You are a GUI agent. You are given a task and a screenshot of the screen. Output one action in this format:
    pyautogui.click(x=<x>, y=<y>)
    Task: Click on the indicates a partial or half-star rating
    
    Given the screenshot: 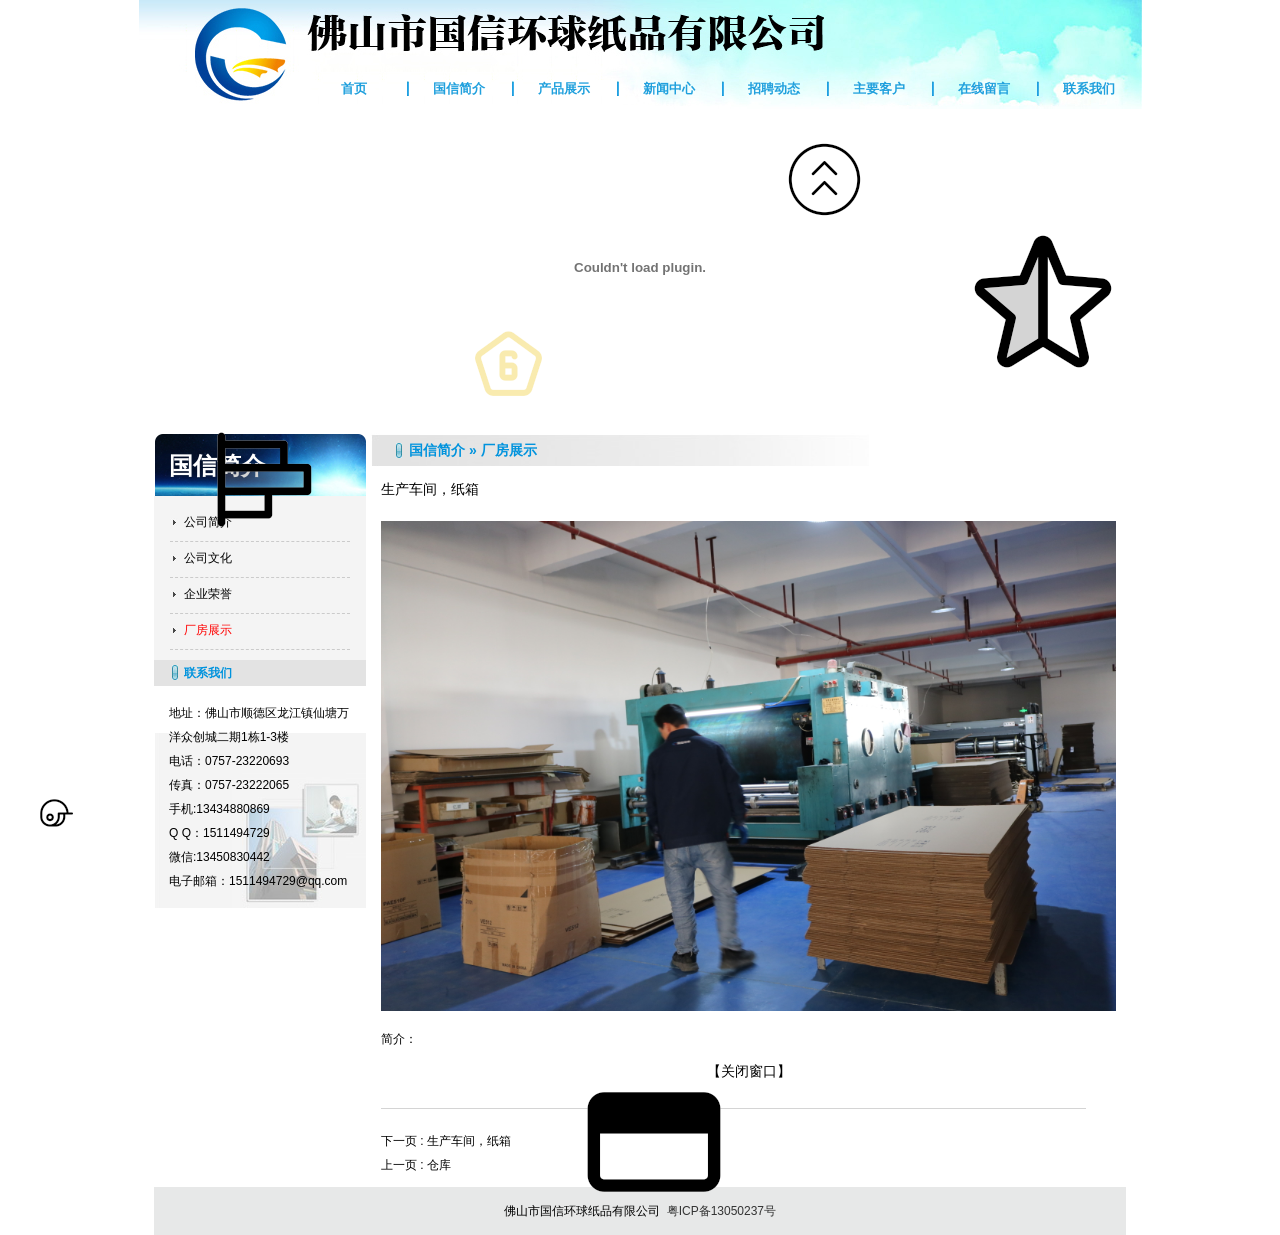 What is the action you would take?
    pyautogui.click(x=1043, y=304)
    